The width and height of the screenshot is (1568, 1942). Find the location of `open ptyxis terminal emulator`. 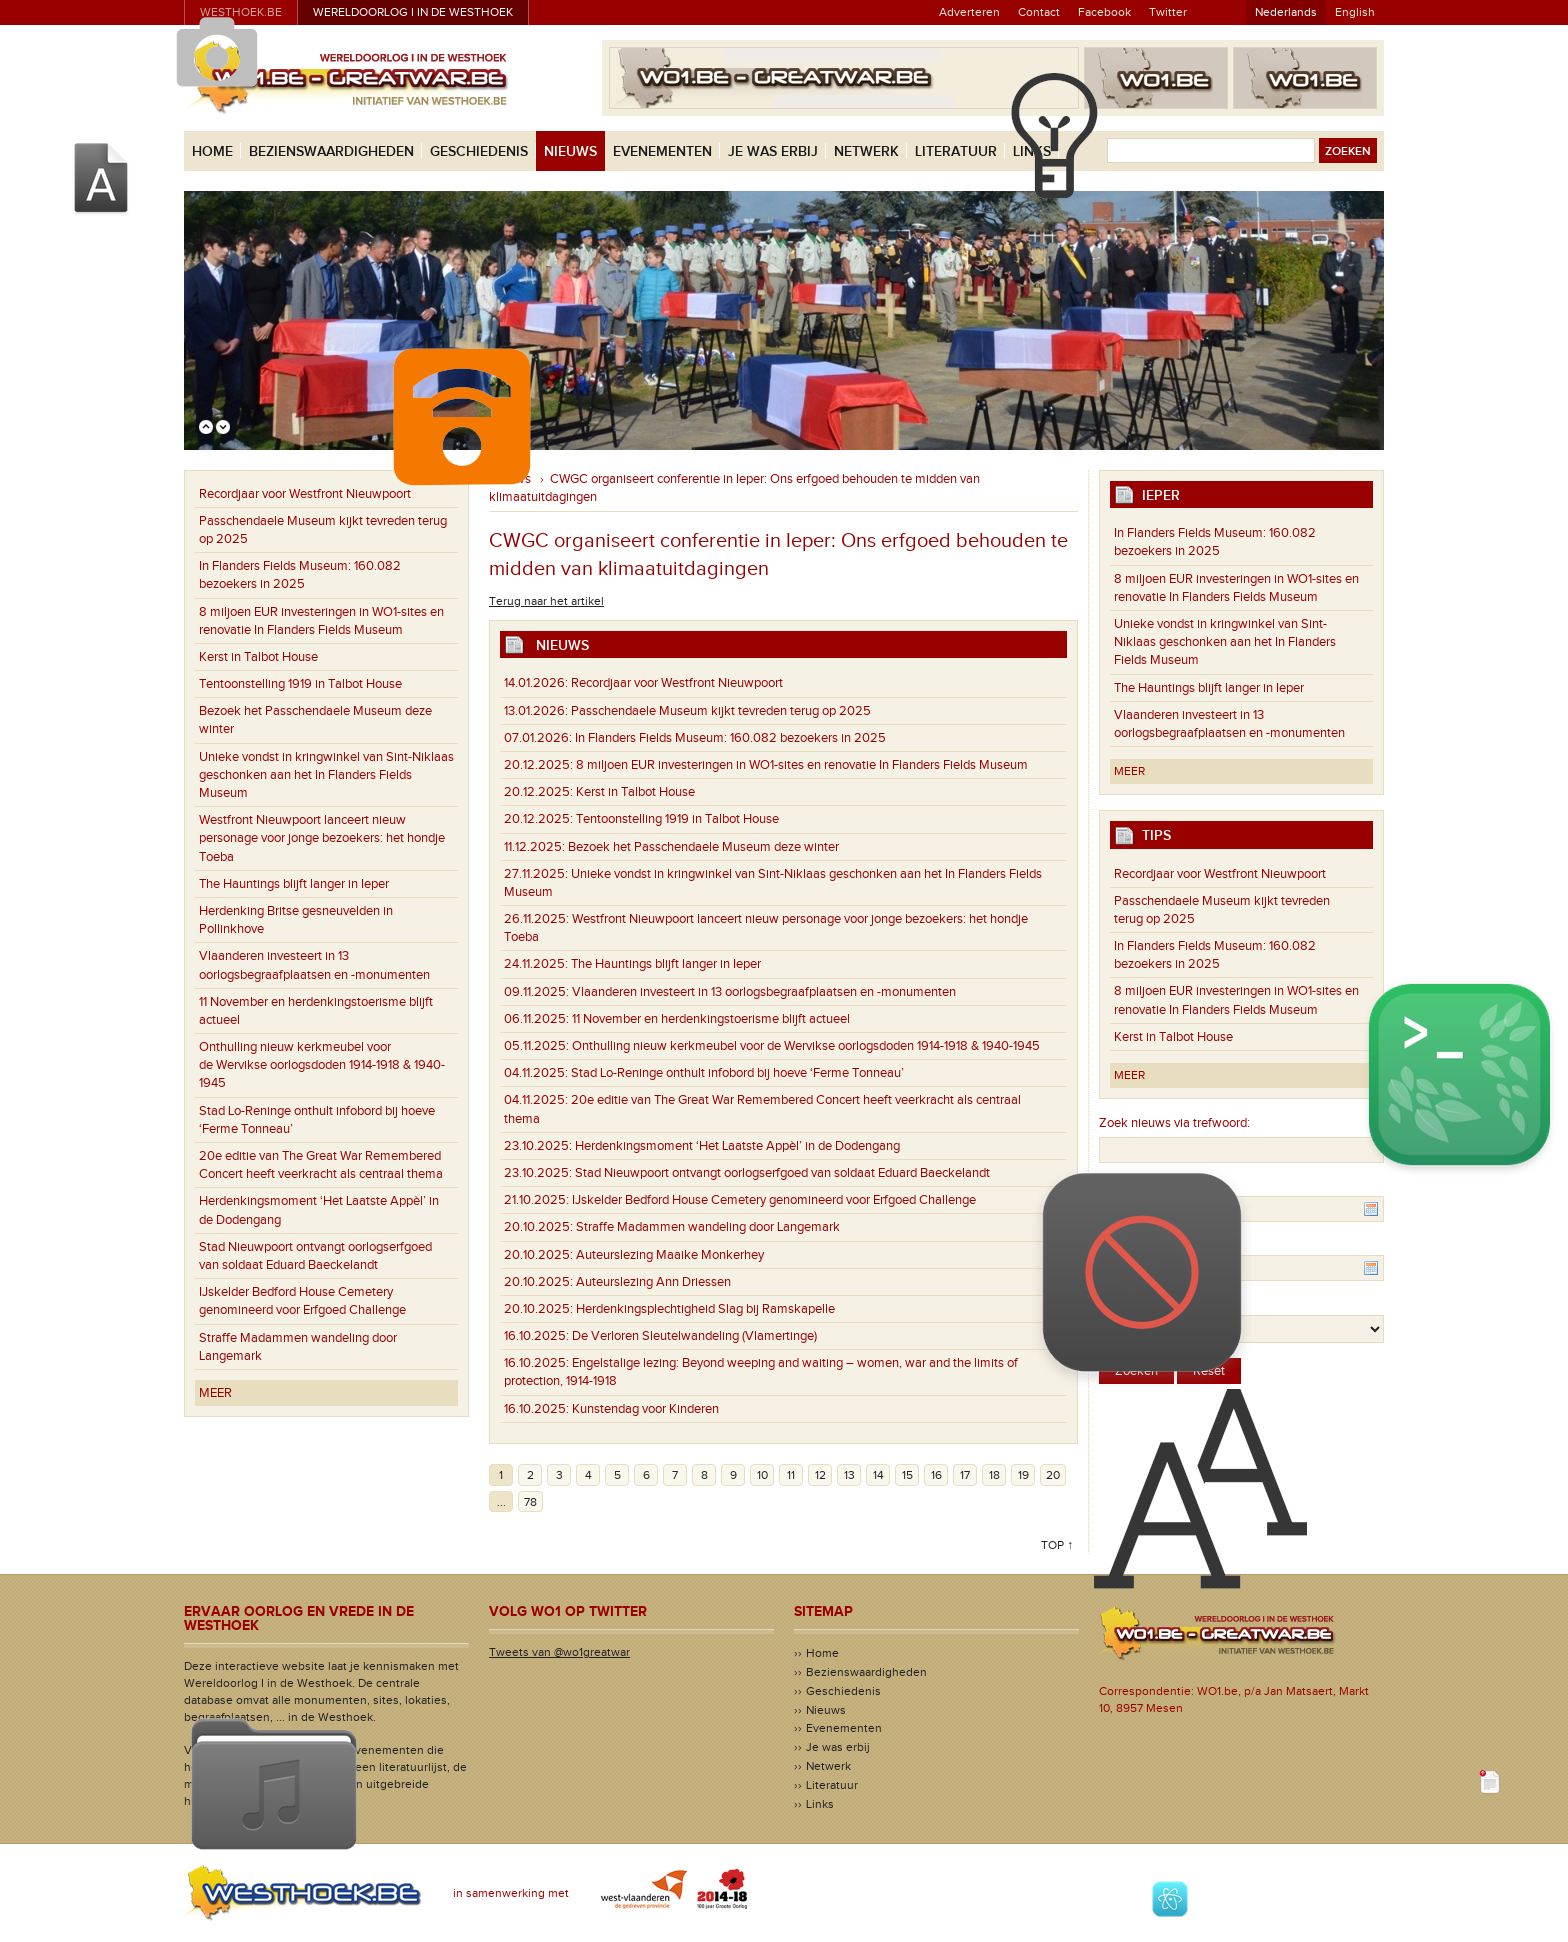

open ptyxis terminal emulator is located at coordinates (1459, 1074).